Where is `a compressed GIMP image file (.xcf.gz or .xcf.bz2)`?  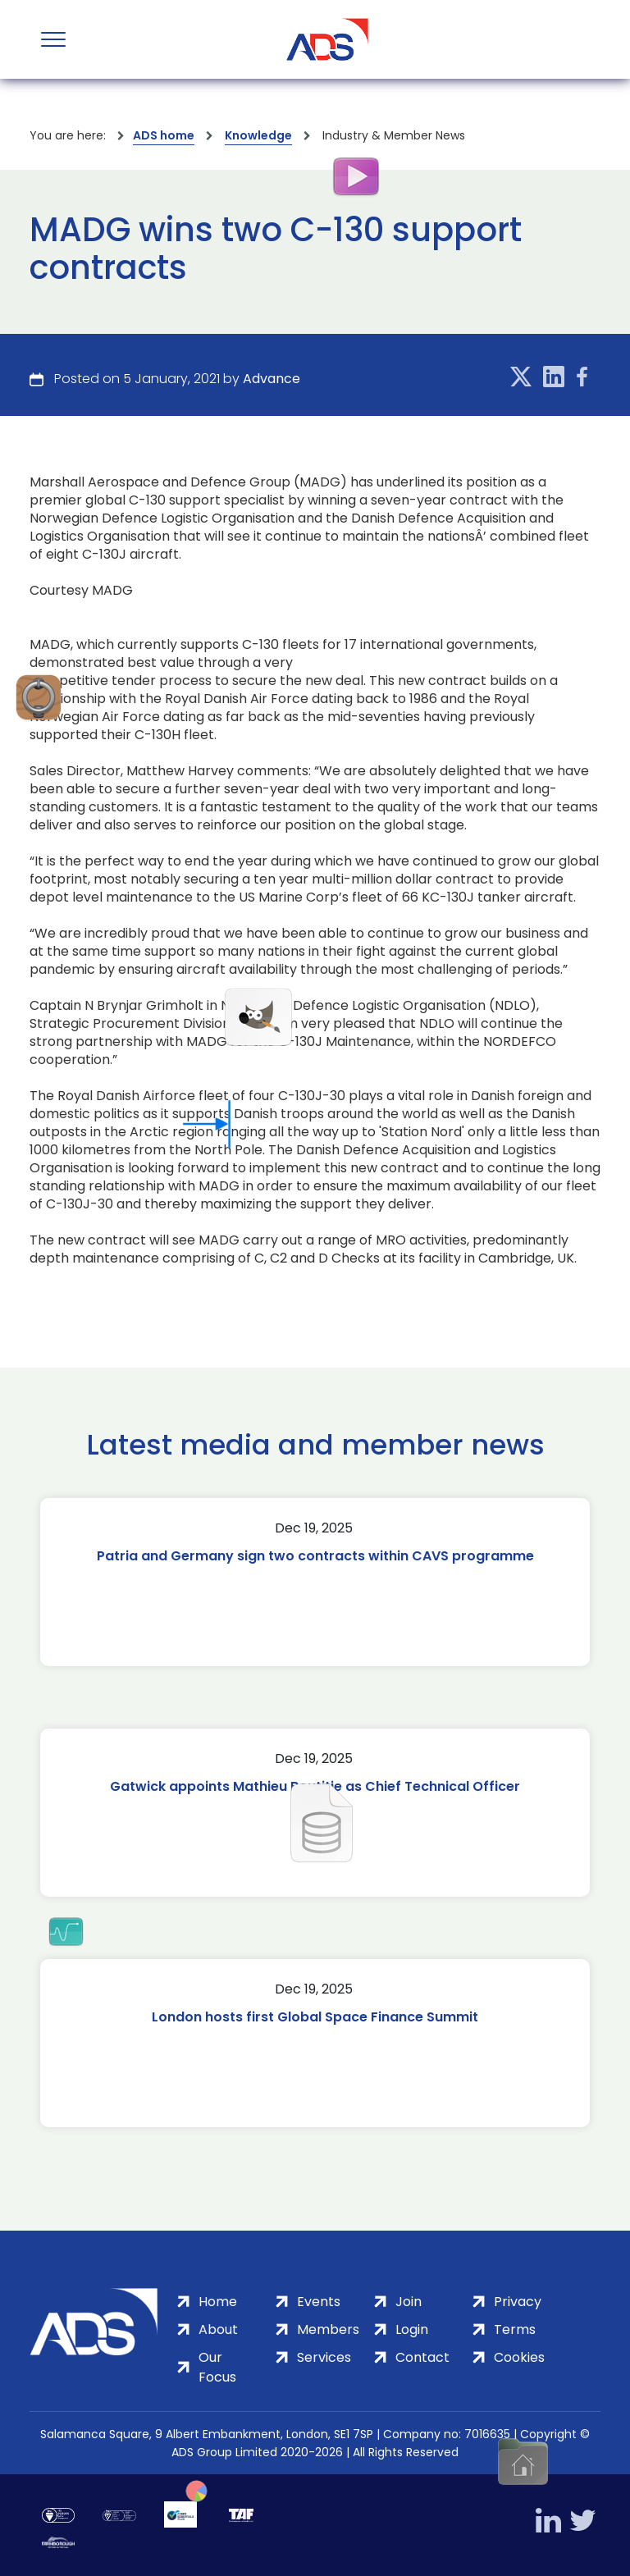 a compressed GIMP image file (.xcf.gz or .xcf.bz2) is located at coordinates (258, 1015).